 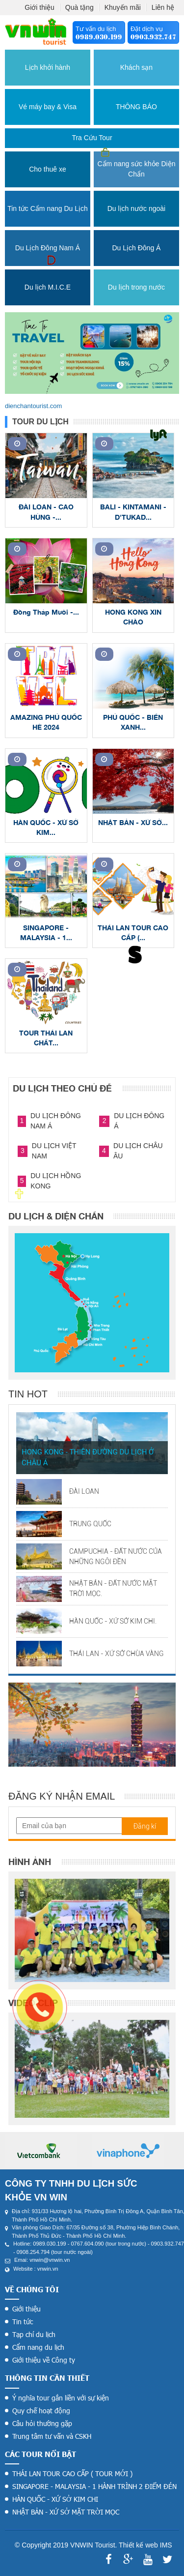 I want to click on indicates a religious or faith-based feature, so click(x=19, y=1194).